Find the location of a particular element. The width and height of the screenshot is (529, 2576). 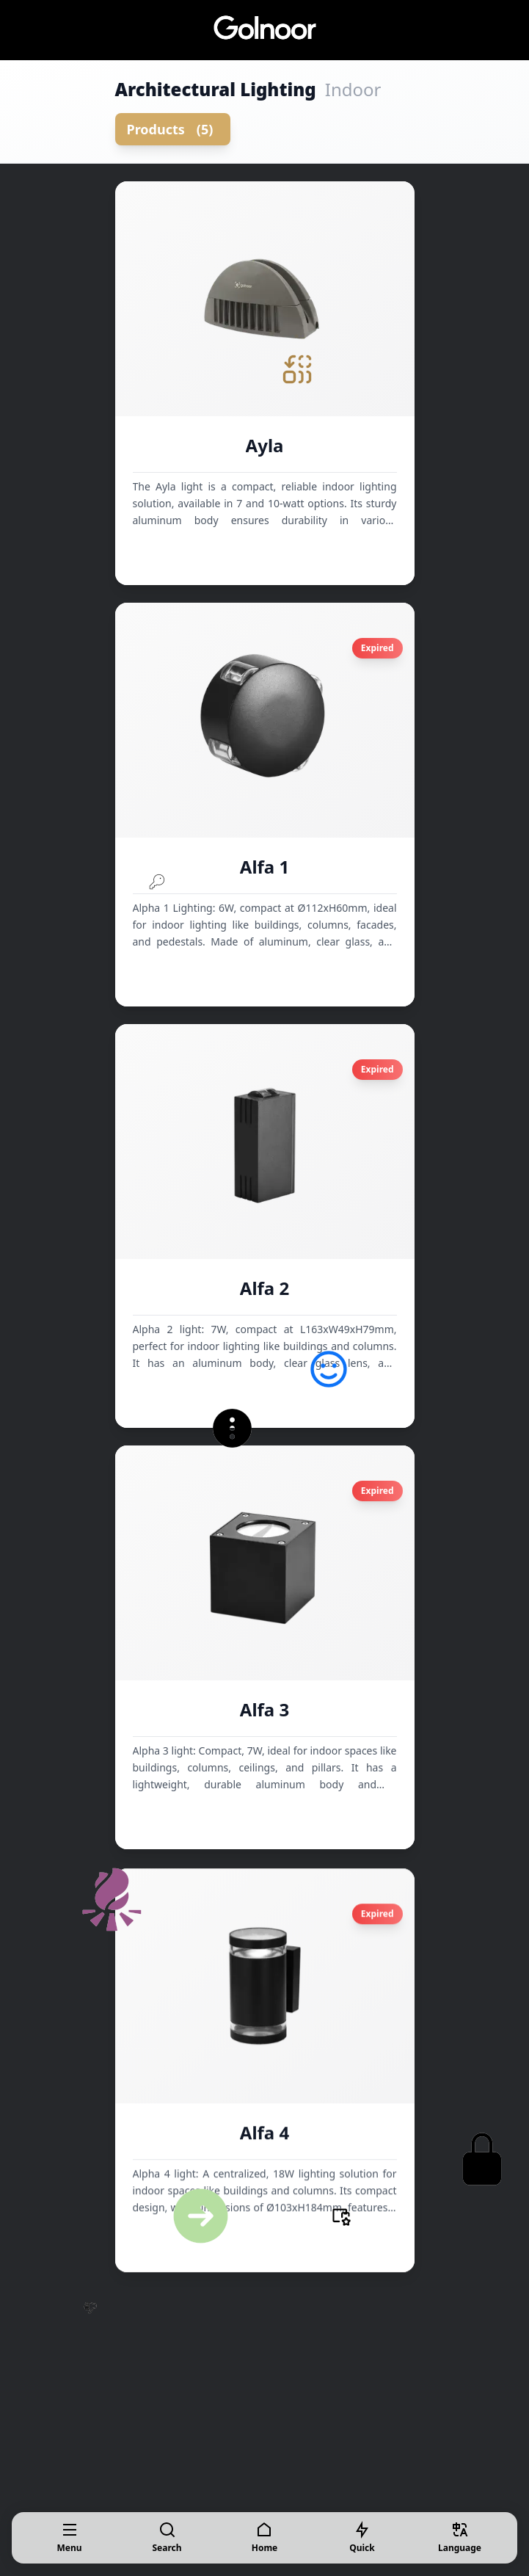

proceed to the next step is located at coordinates (200, 2216).